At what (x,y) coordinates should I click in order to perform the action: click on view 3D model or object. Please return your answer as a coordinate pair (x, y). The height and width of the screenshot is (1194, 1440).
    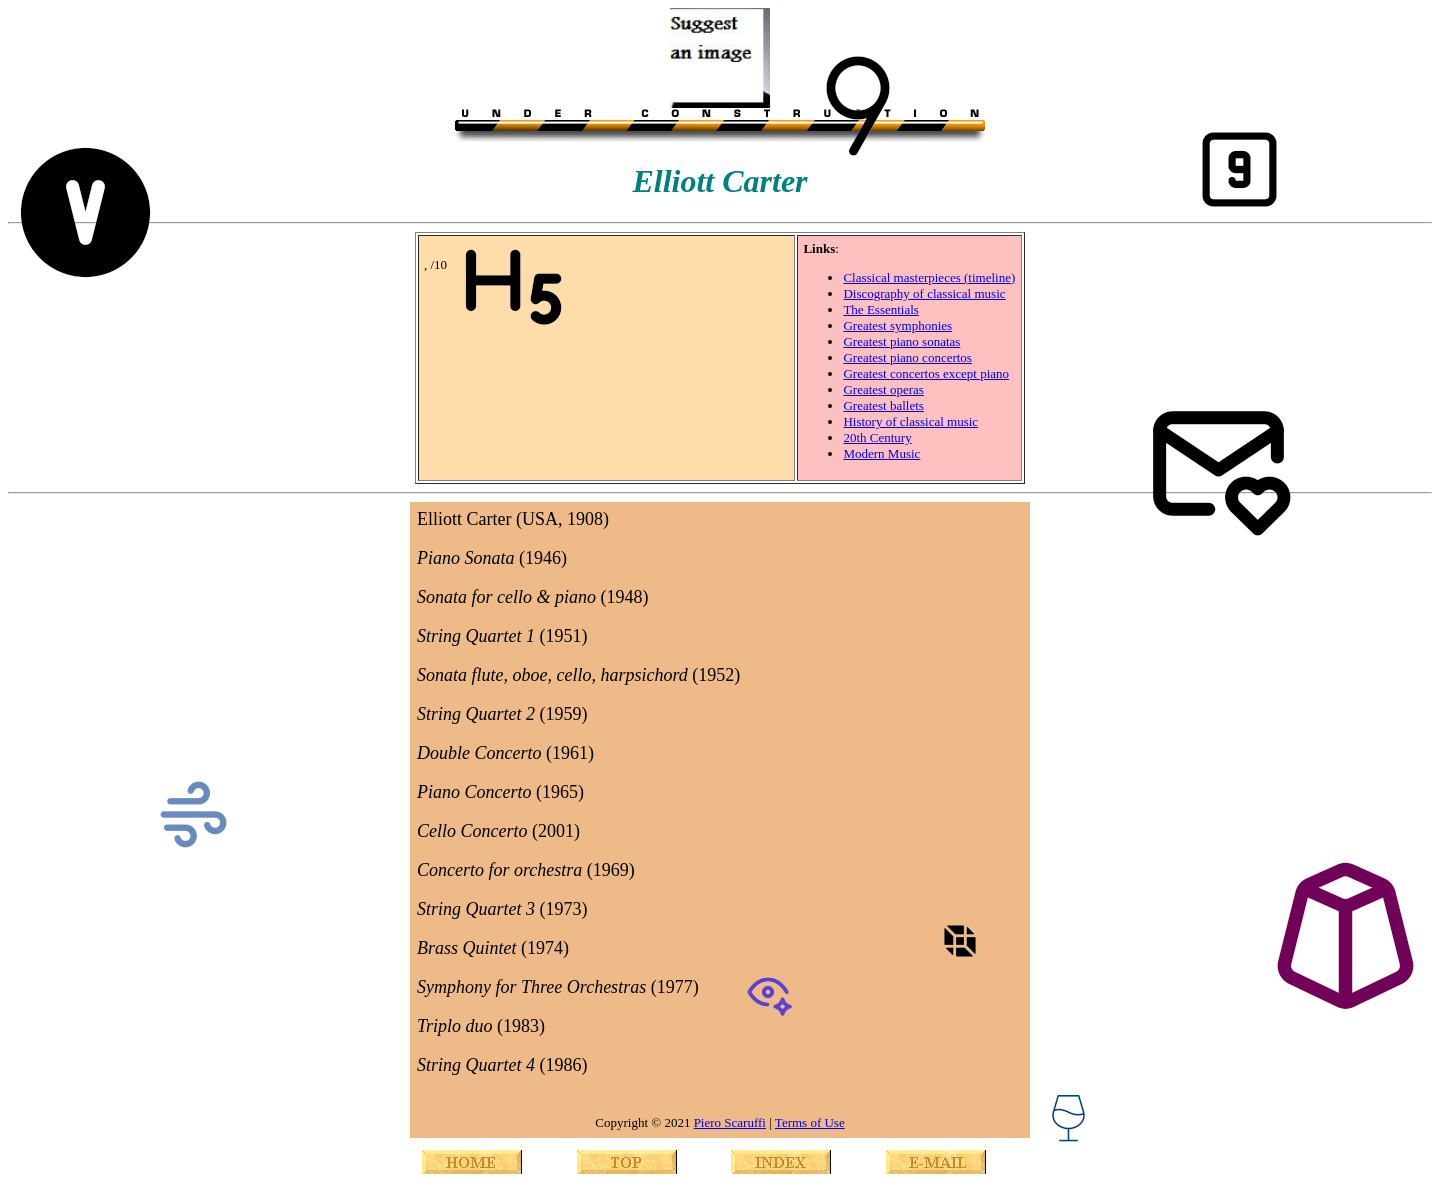
    Looking at the image, I should click on (960, 941).